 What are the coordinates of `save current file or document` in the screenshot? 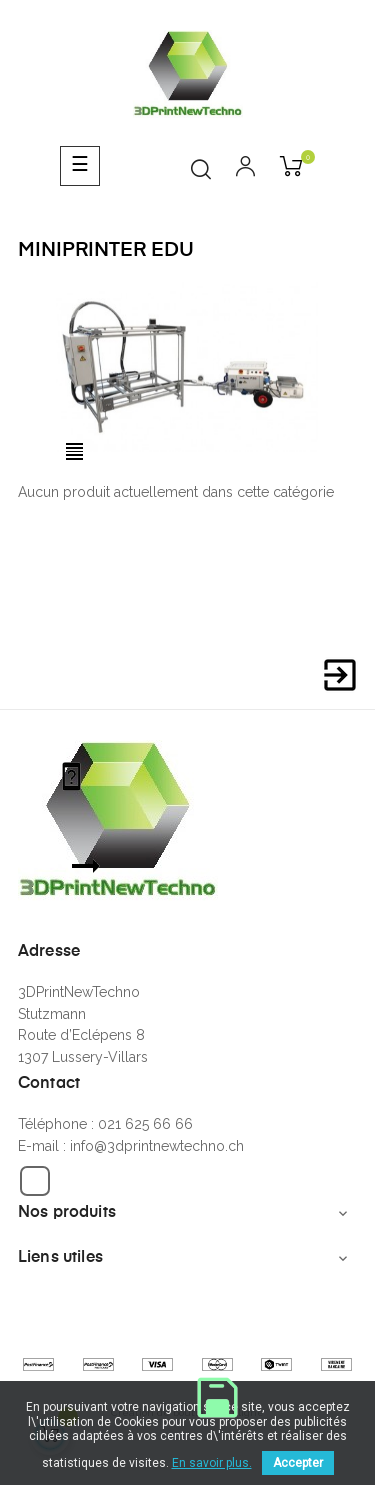 It's located at (217, 1397).